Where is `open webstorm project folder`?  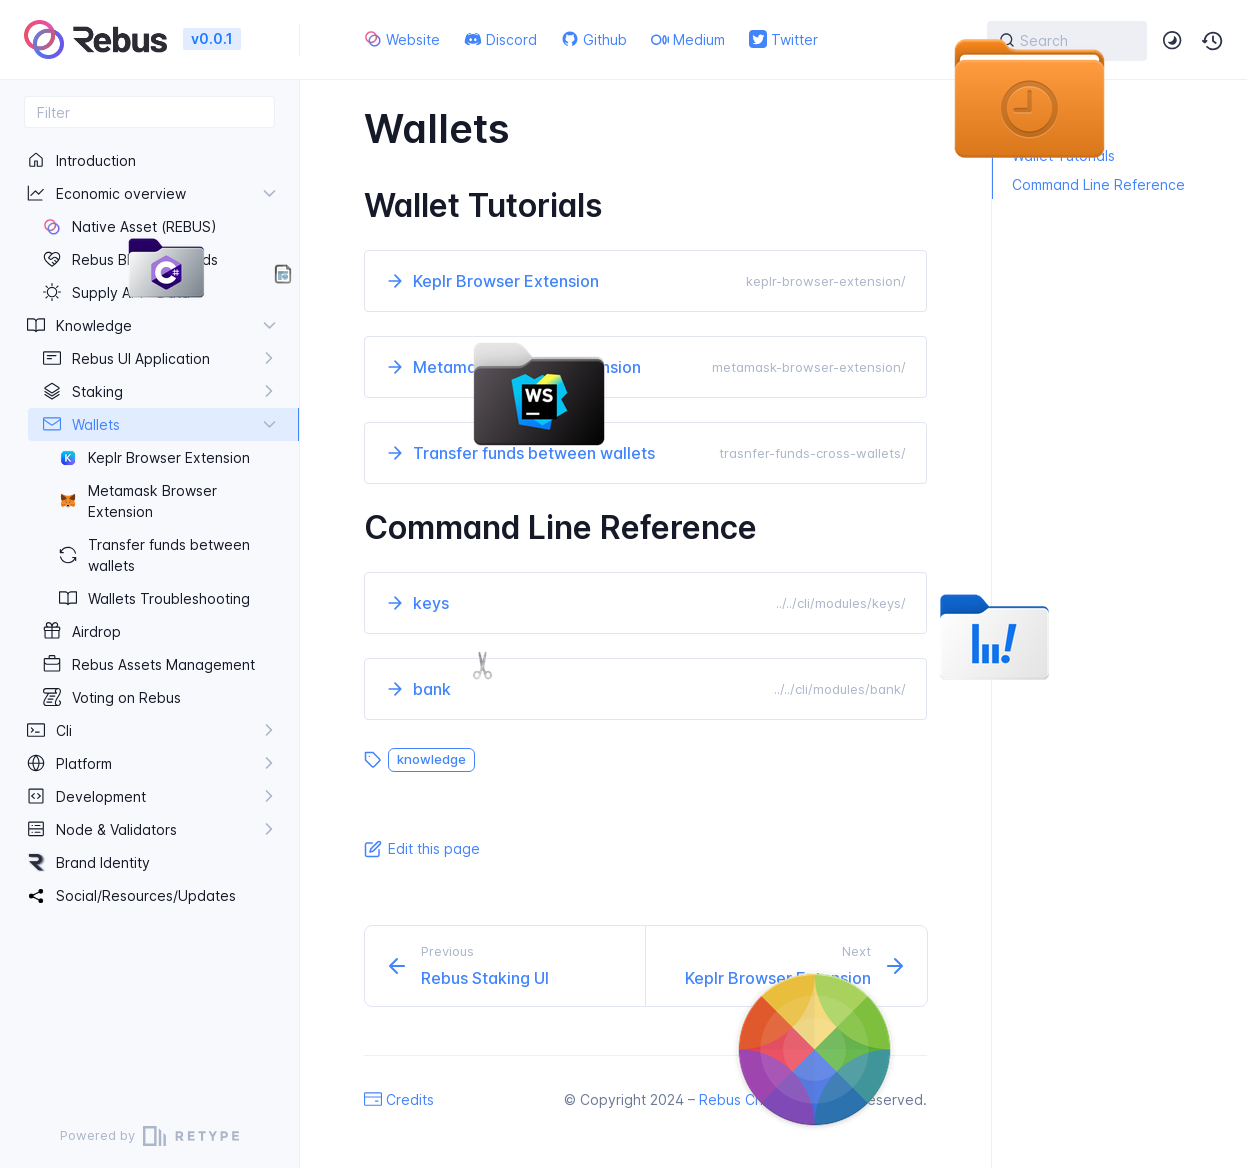
open webstorm project folder is located at coordinates (538, 397).